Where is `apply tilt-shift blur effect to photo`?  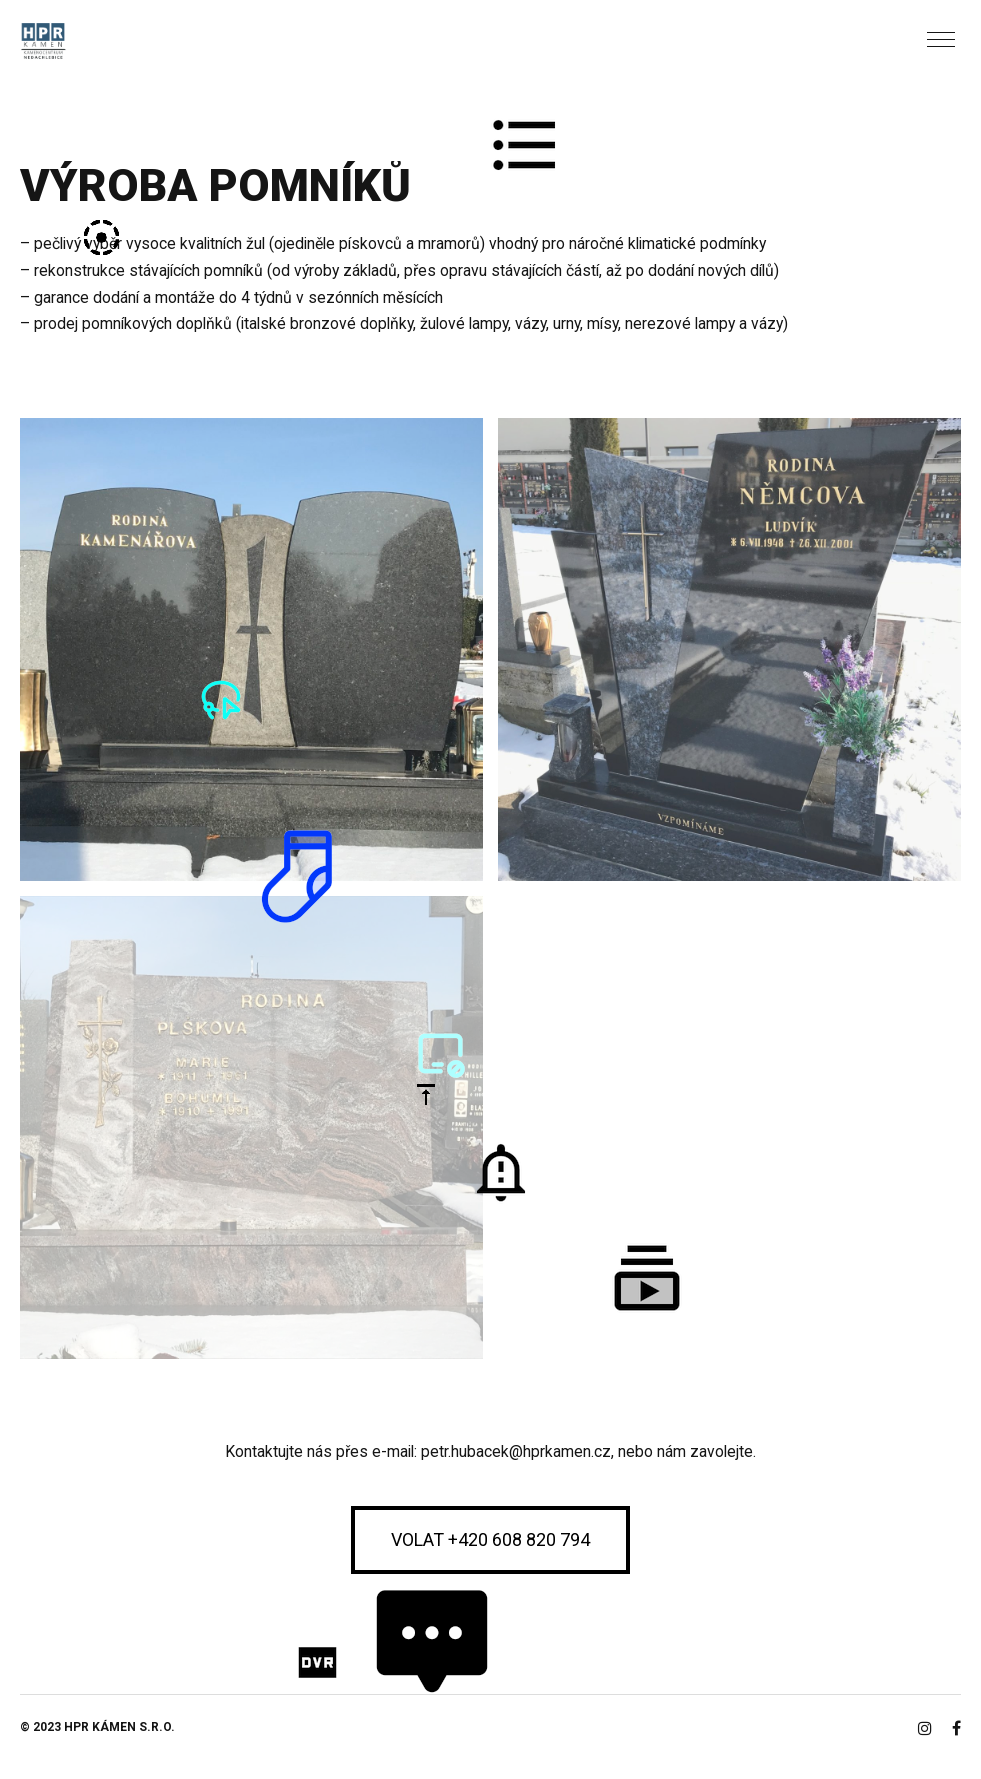 apply tilt-shift blur effect to photo is located at coordinates (101, 237).